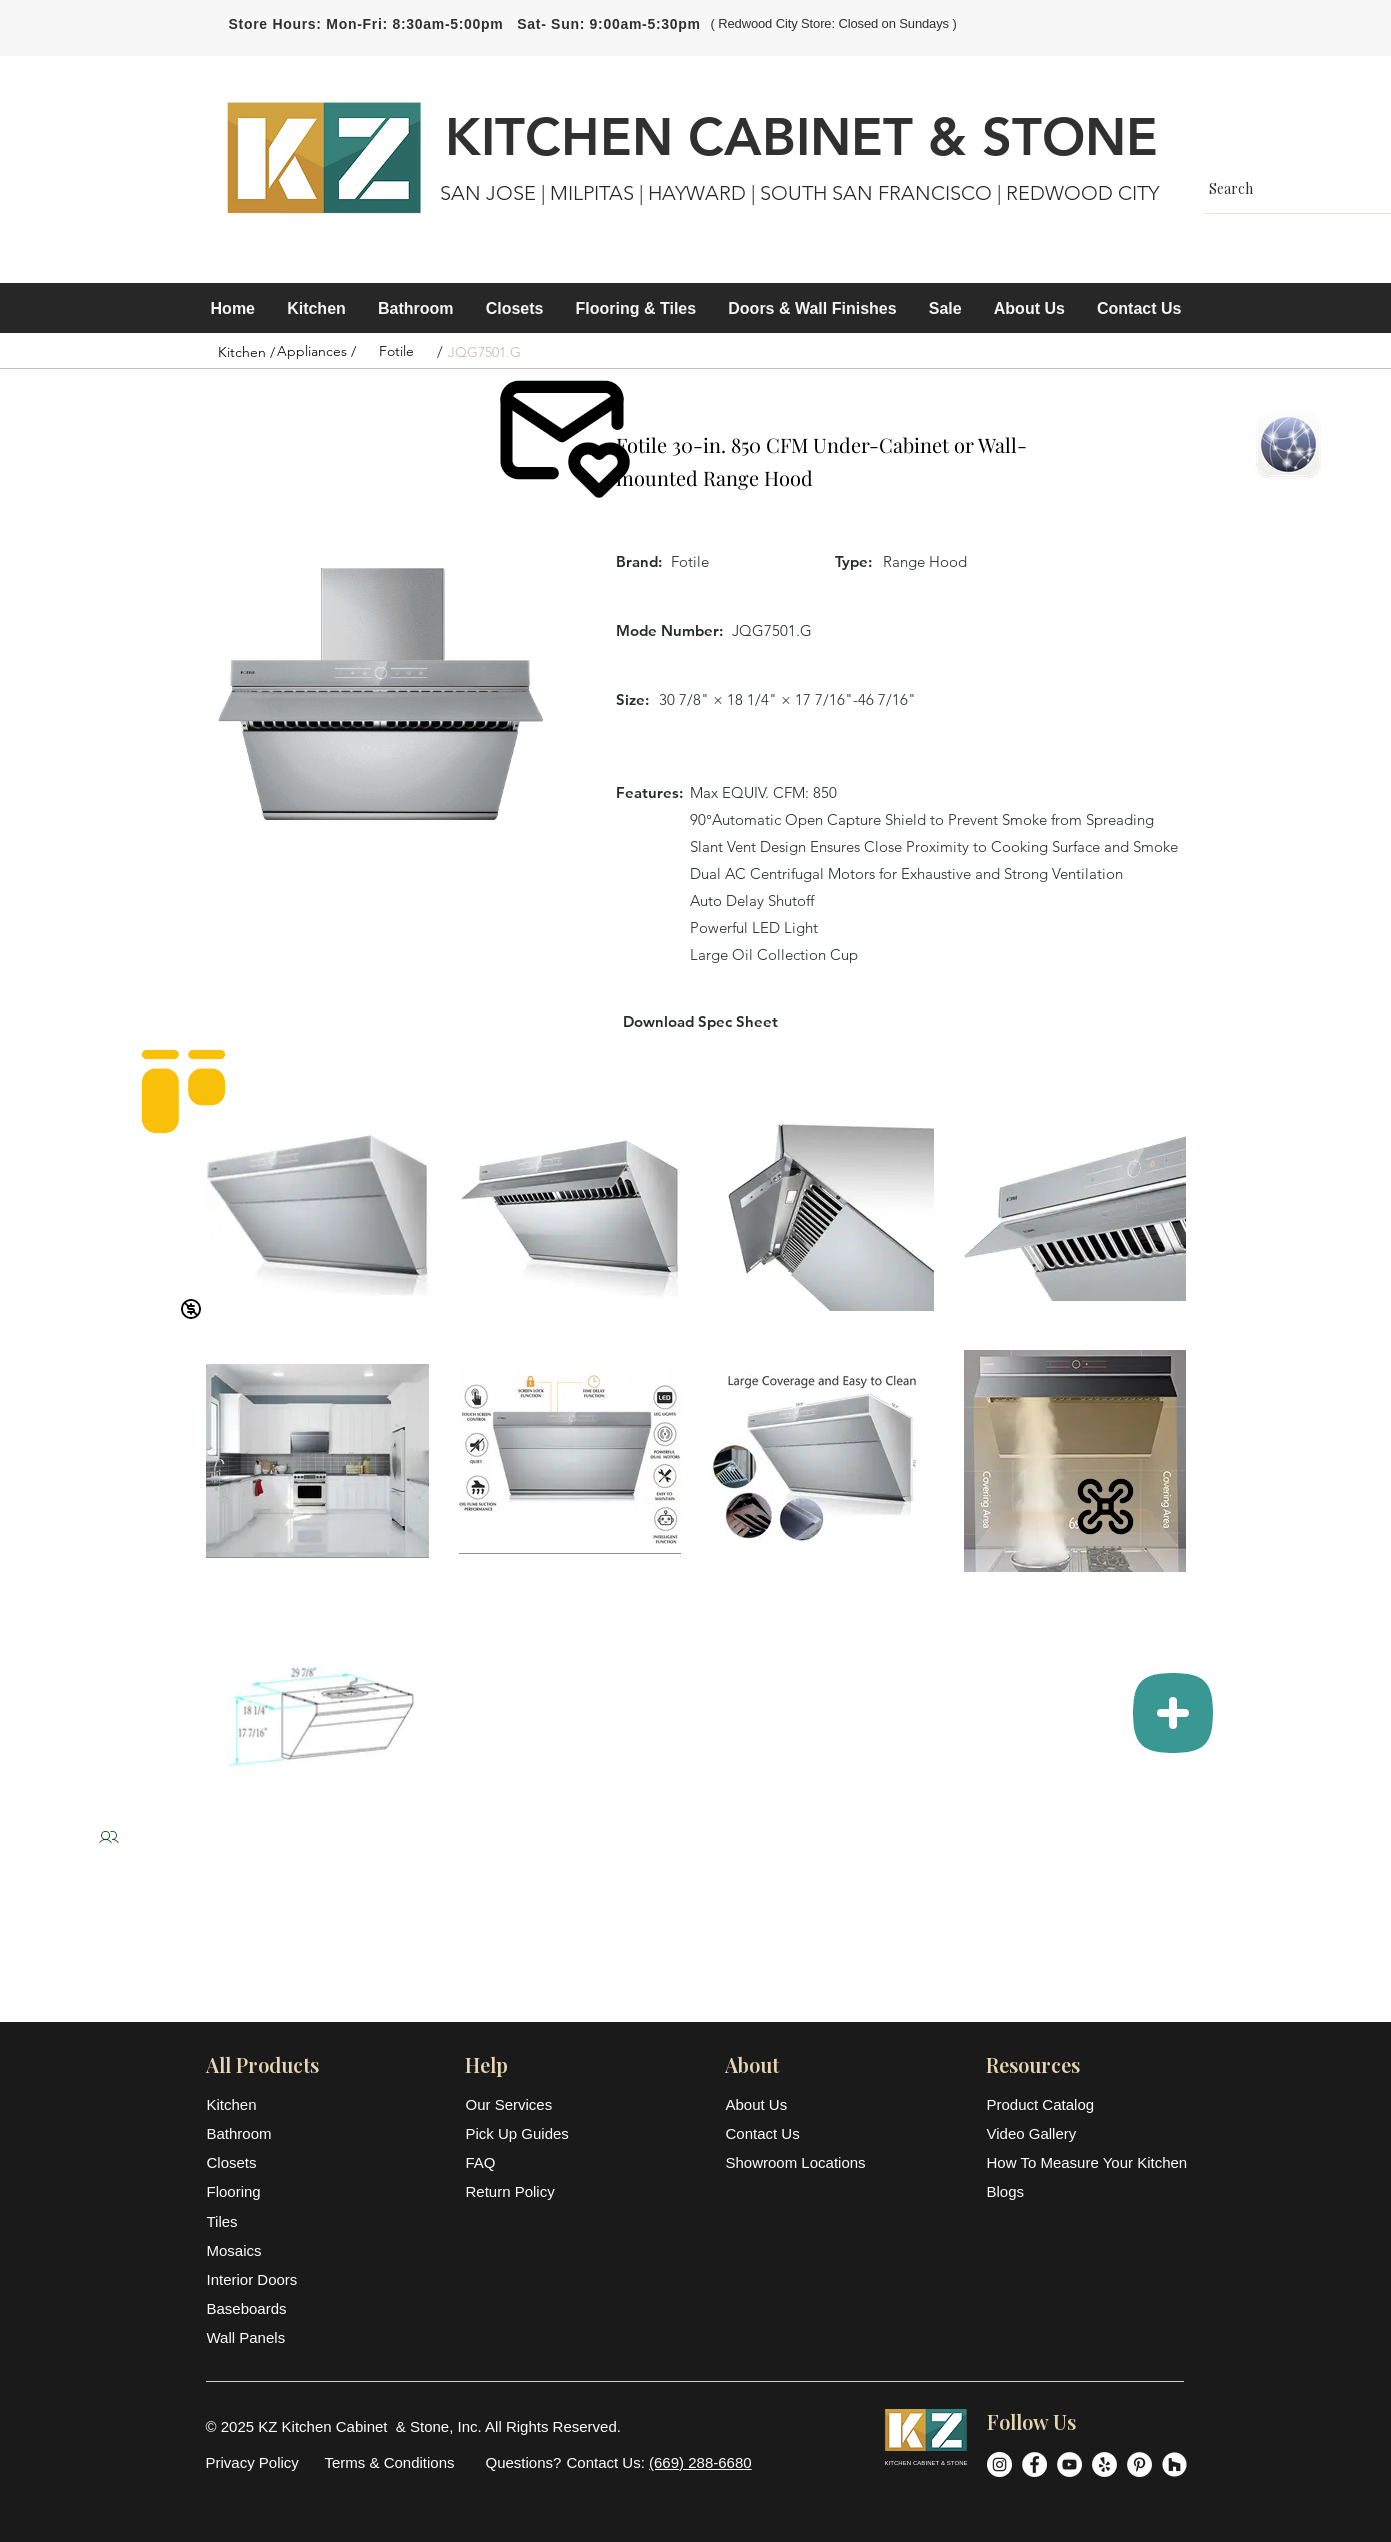 Image resolution: width=1391 pixels, height=2542 pixels. I want to click on switch to kanban board view, so click(183, 1091).